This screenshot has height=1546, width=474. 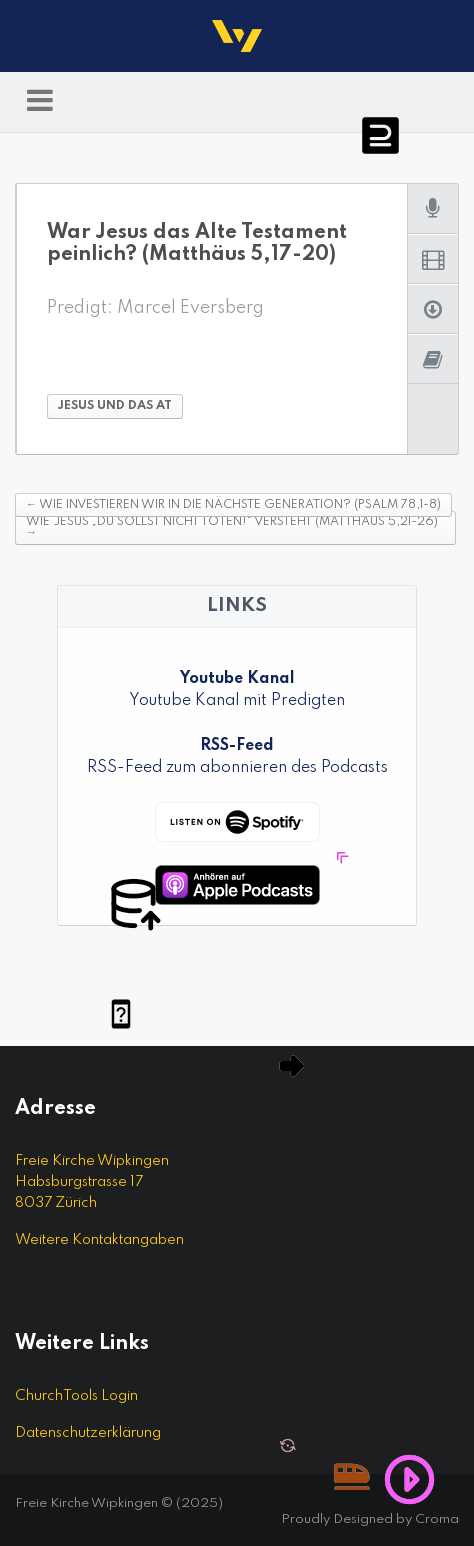 I want to click on play media or start video, so click(x=409, y=1479).